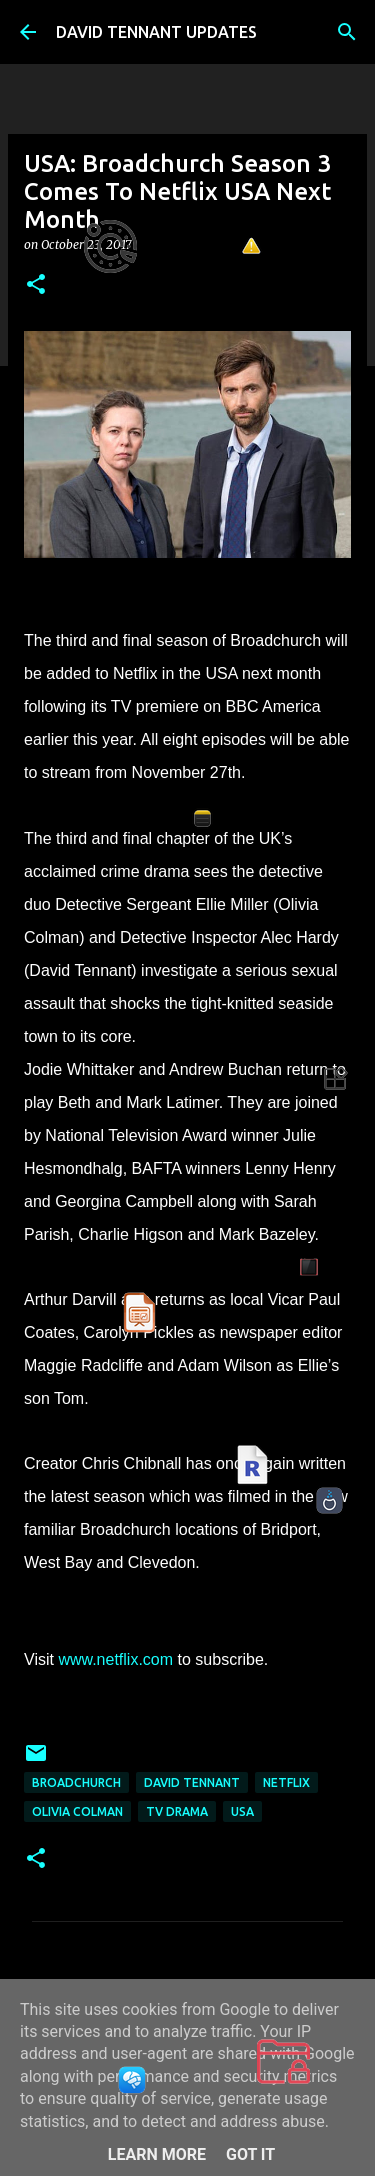 This screenshot has width=375, height=2176. What do you see at coordinates (202, 818) in the screenshot?
I see `open the notes app` at bounding box center [202, 818].